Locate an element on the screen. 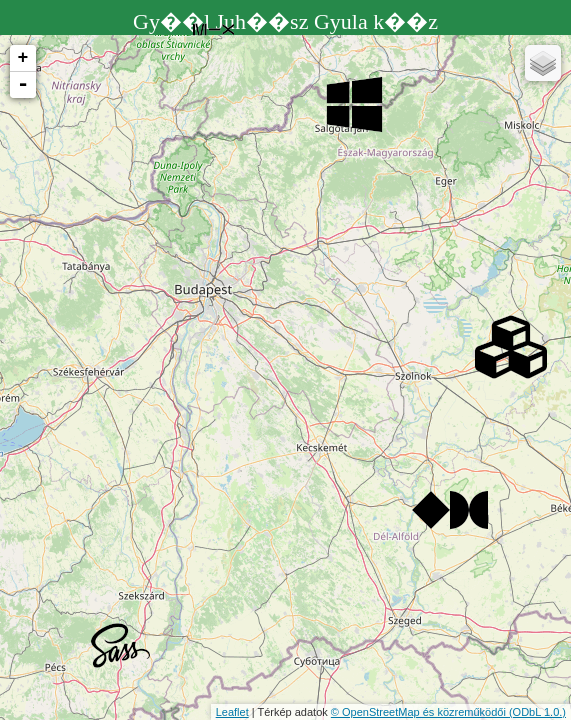 Image resolution: width=571 pixels, height=720 pixels. 42 school / 42 group logo is located at coordinates (450, 510).